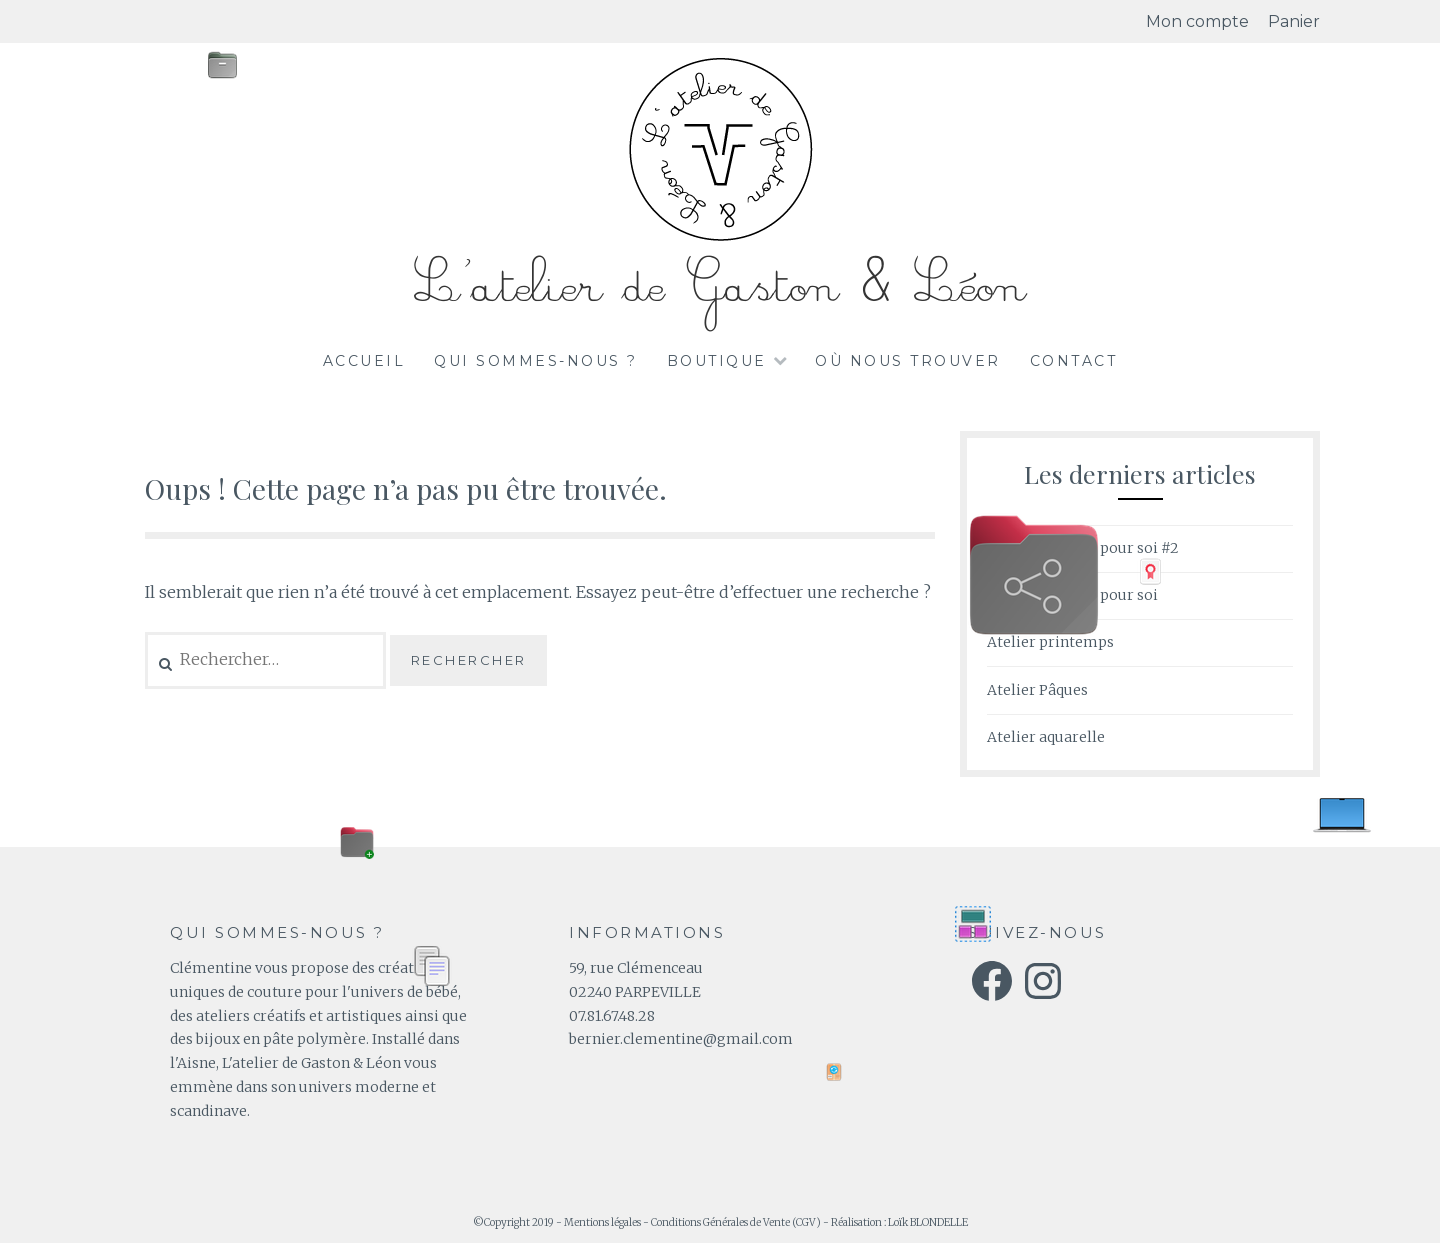 The height and width of the screenshot is (1243, 1440). Describe the element at coordinates (357, 842) in the screenshot. I see `create a new folder` at that location.